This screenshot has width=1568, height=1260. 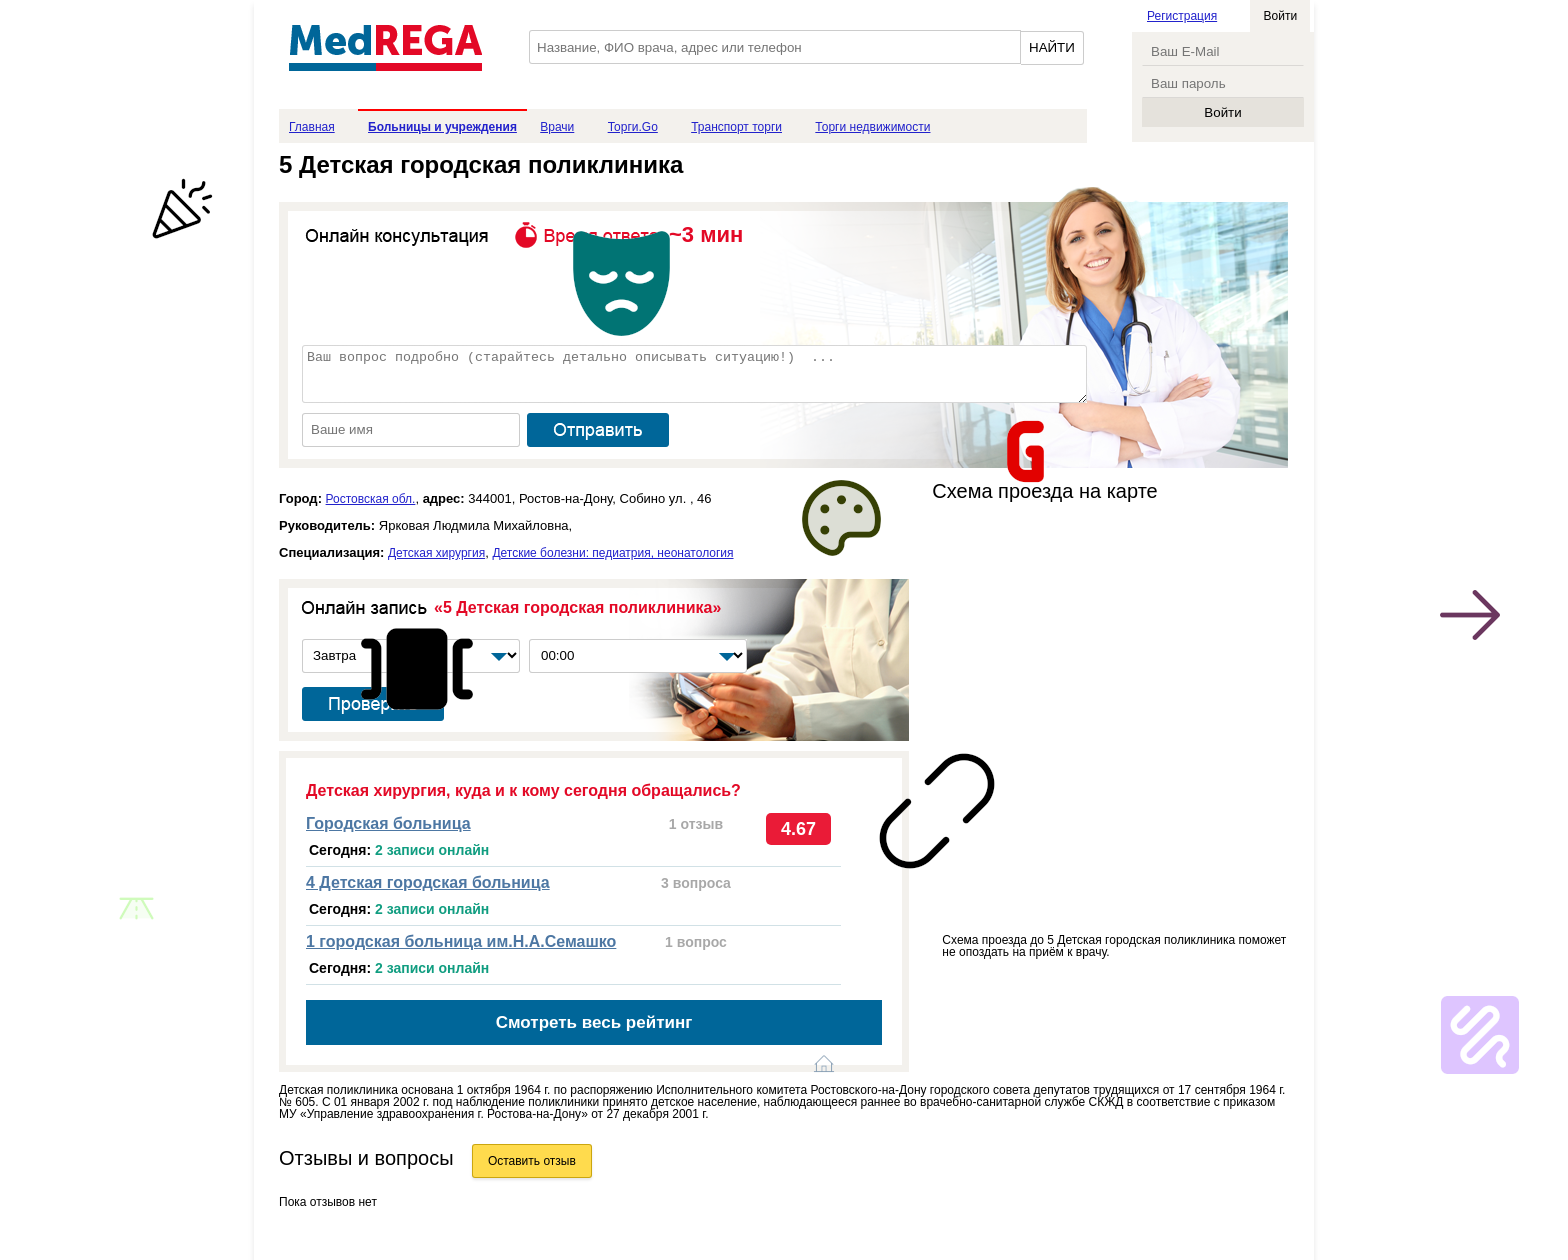 What do you see at coordinates (621, 279) in the screenshot?
I see `indicates sad or negative mood/emotion` at bounding box center [621, 279].